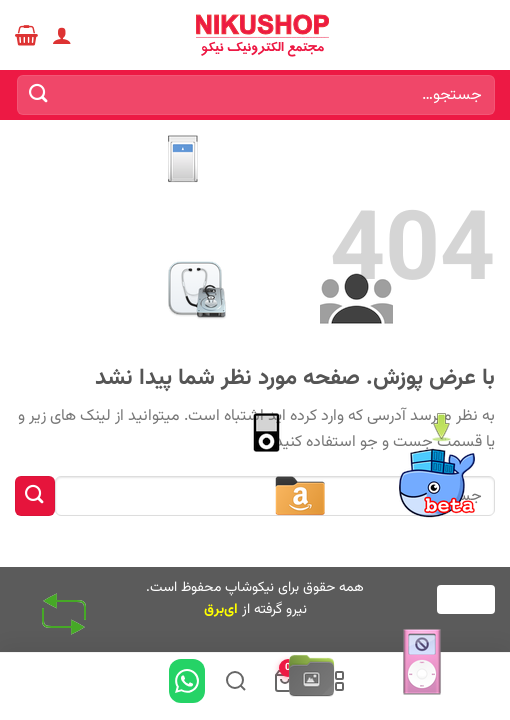  What do you see at coordinates (311, 675) in the screenshot?
I see `open pictures folder` at bounding box center [311, 675].